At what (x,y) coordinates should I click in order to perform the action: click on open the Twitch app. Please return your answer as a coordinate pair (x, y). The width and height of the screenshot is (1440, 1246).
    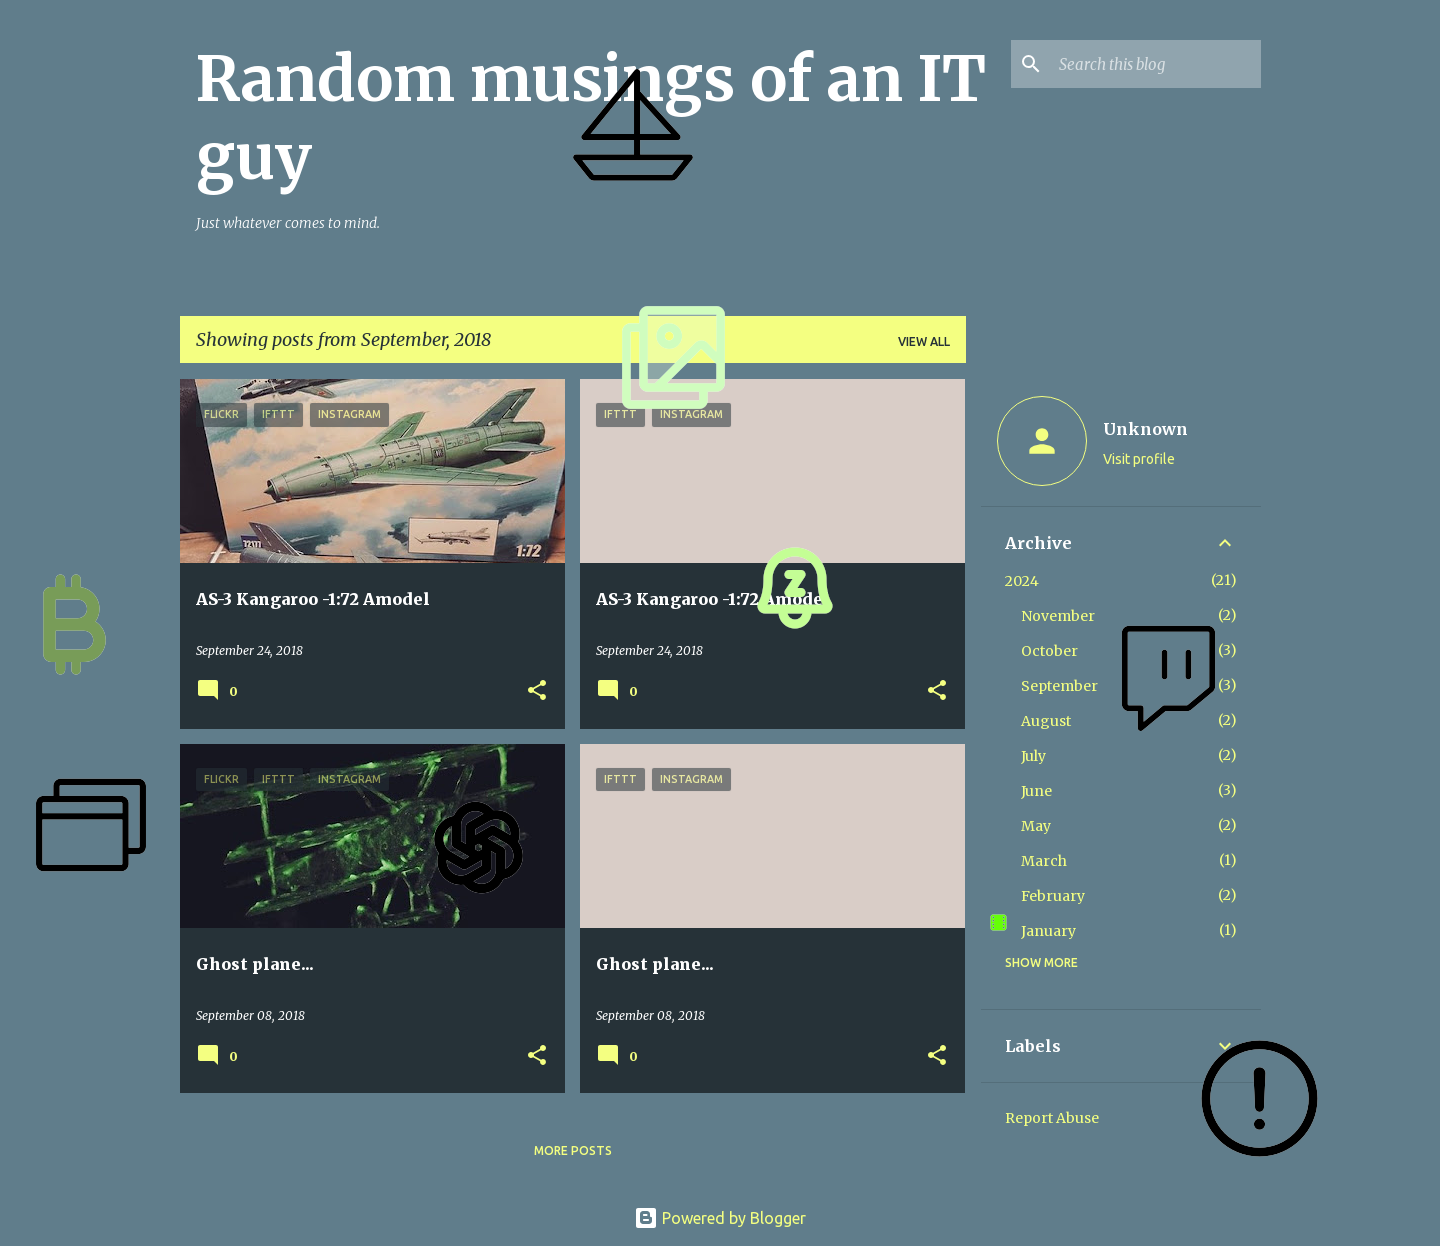
    Looking at the image, I should click on (1168, 672).